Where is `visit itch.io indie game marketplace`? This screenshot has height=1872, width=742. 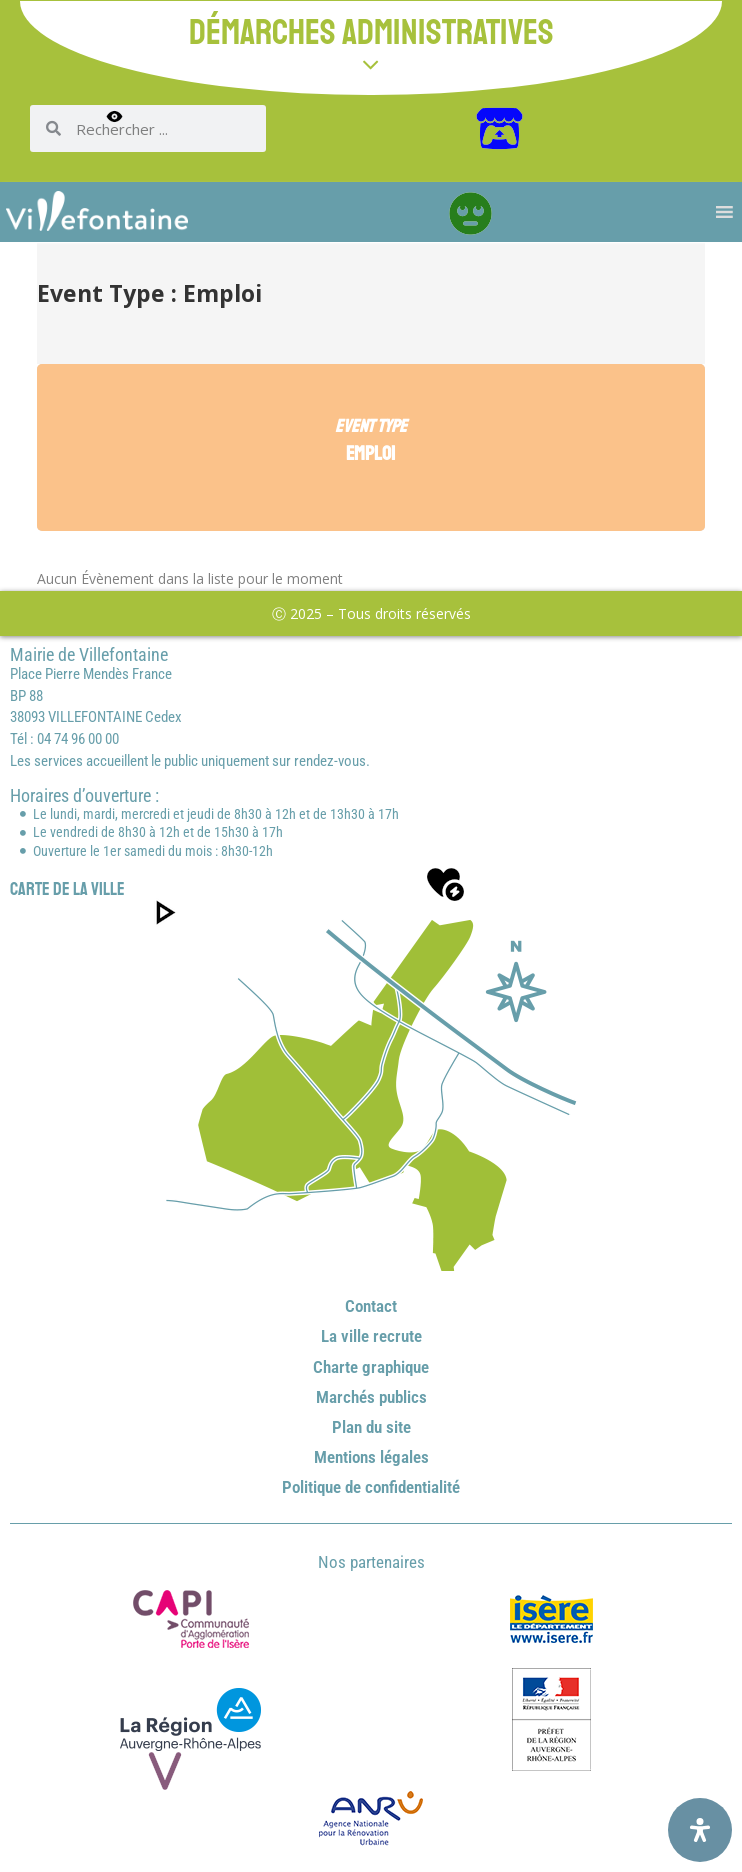 visit itch.io indie game marketplace is located at coordinates (499, 128).